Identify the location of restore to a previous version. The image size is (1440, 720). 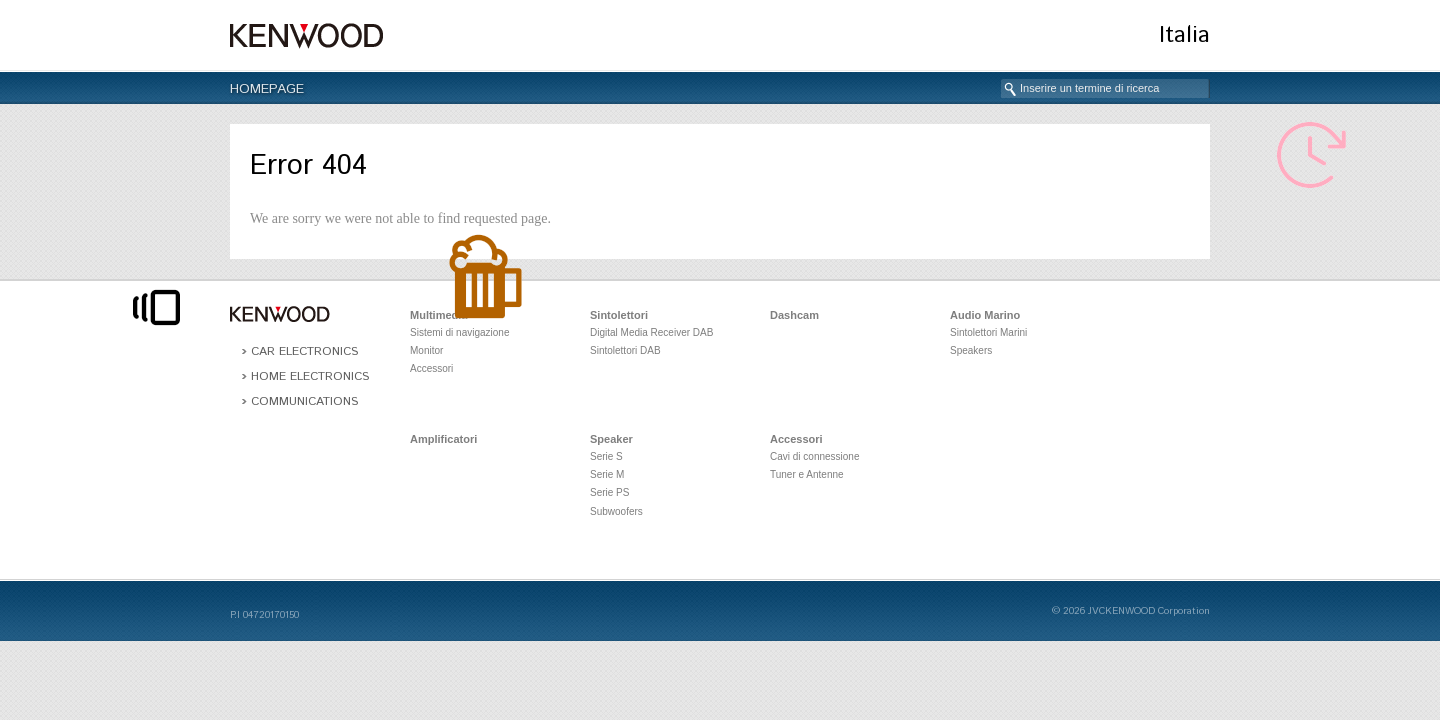
(1310, 155).